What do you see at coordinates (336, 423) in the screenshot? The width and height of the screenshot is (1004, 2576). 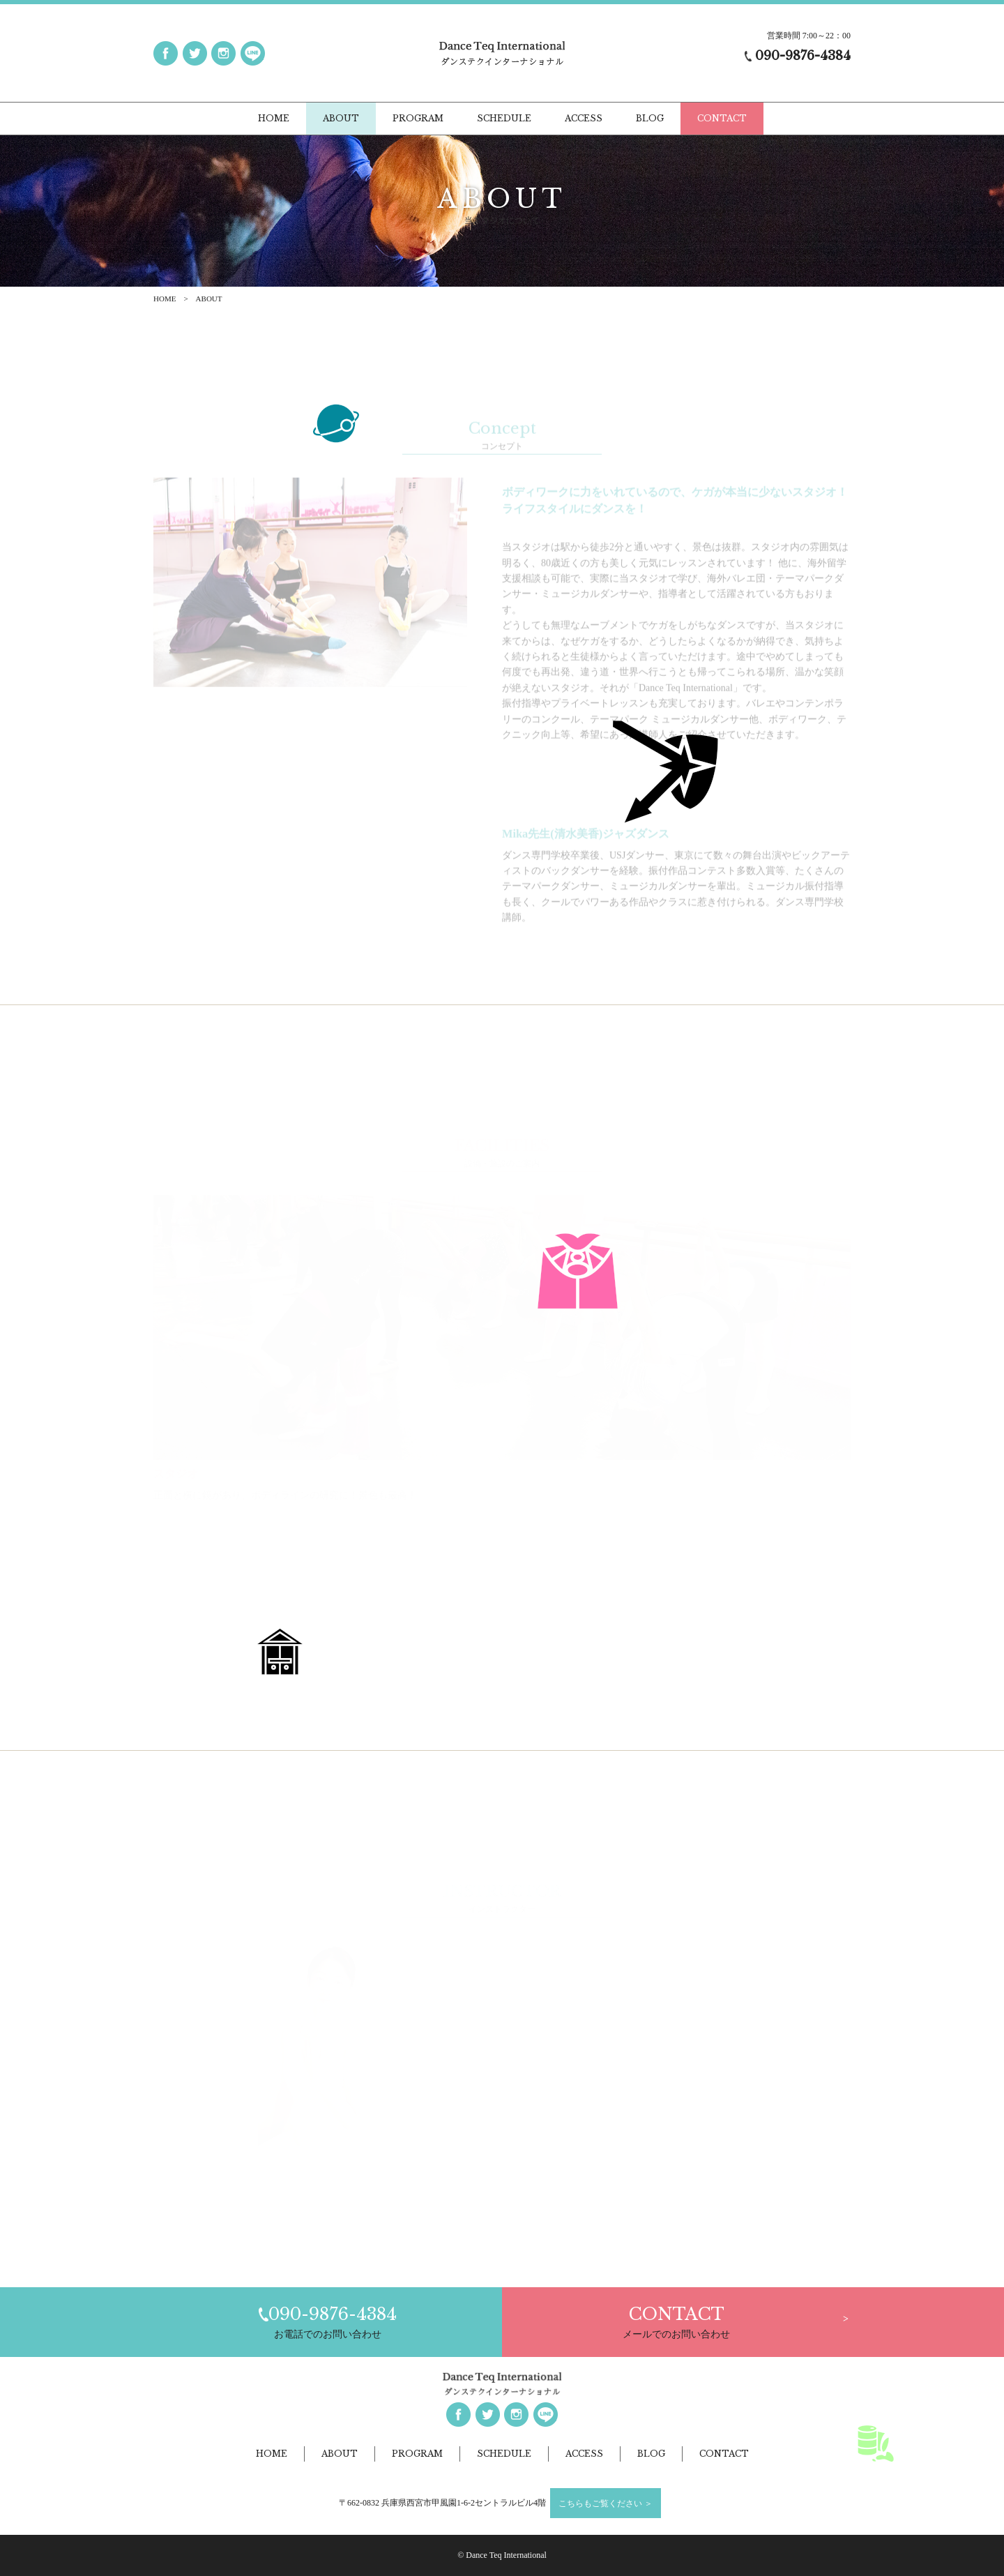 I see `view orbital mechanics or space simulation settings` at bounding box center [336, 423].